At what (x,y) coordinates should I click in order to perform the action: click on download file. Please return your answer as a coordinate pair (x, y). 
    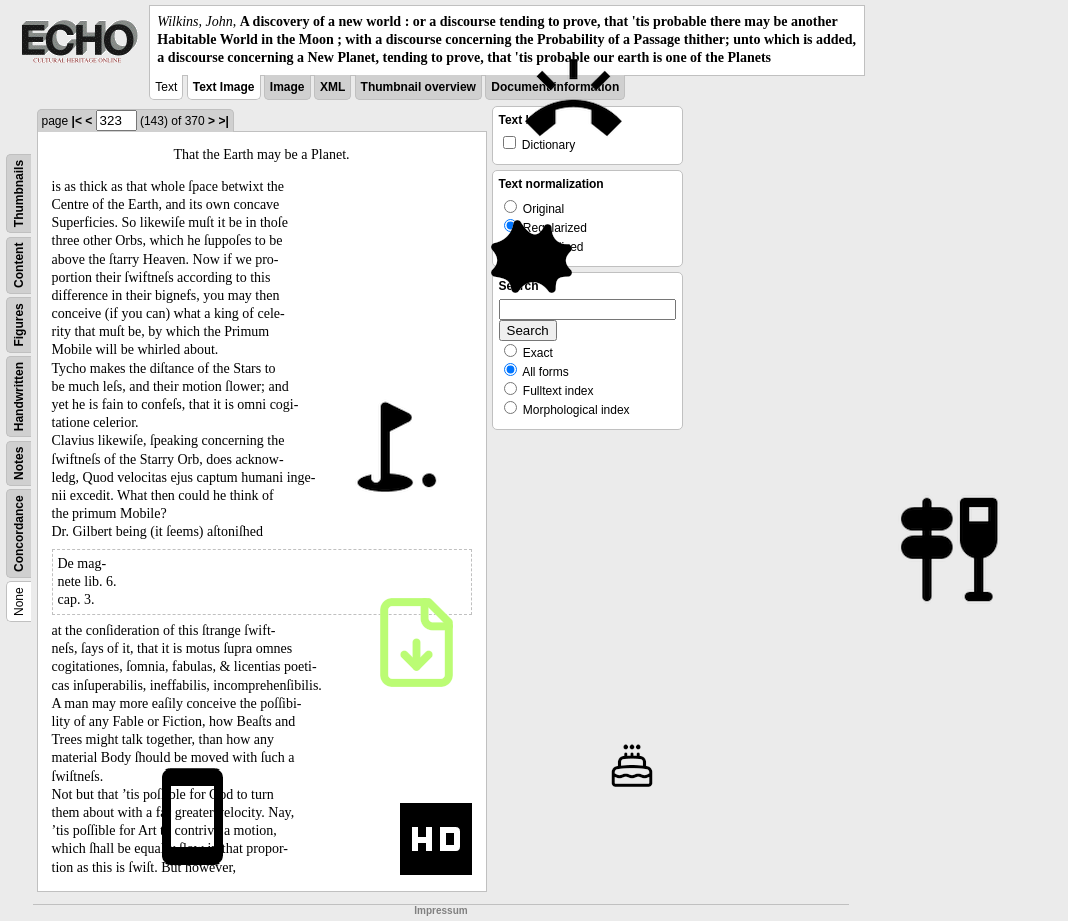
    Looking at the image, I should click on (416, 642).